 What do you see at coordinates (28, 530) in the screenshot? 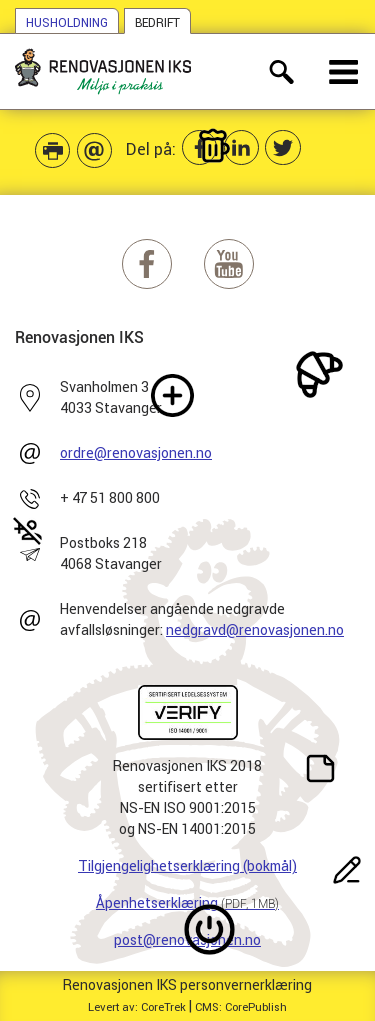
I see `indicates user cannot be added as a contact` at bounding box center [28, 530].